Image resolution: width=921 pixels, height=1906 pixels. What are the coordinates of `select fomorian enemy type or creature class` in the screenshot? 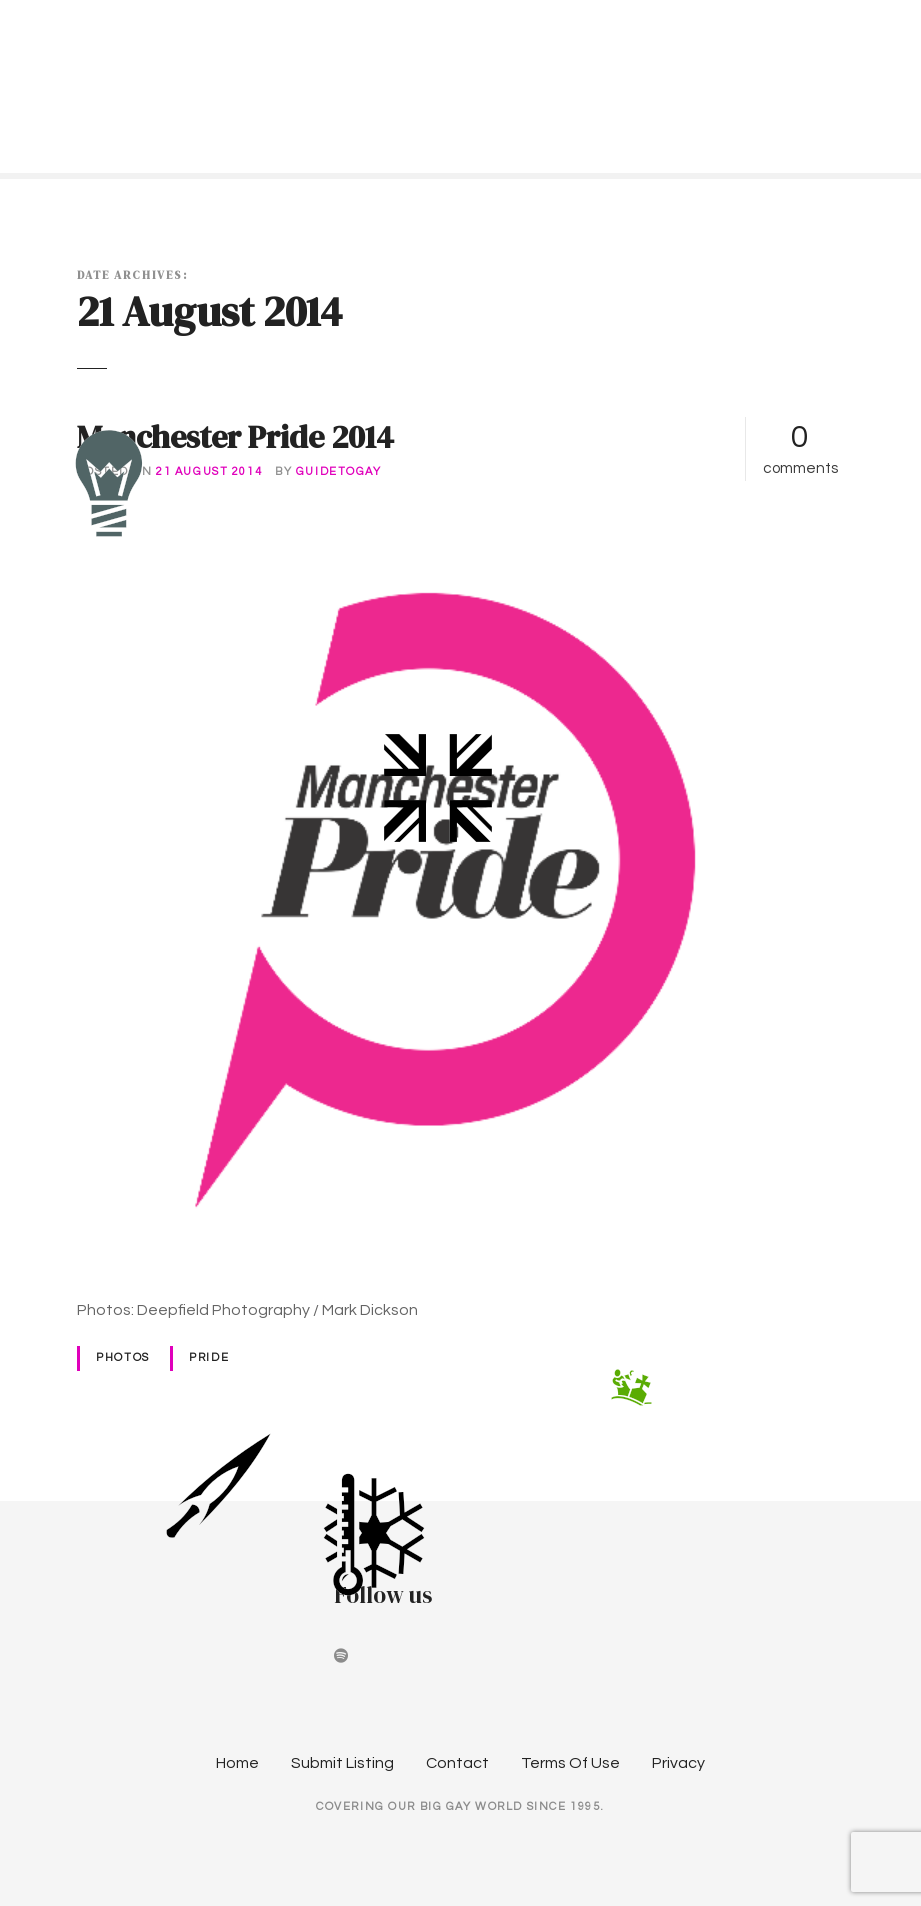 It's located at (631, 1385).